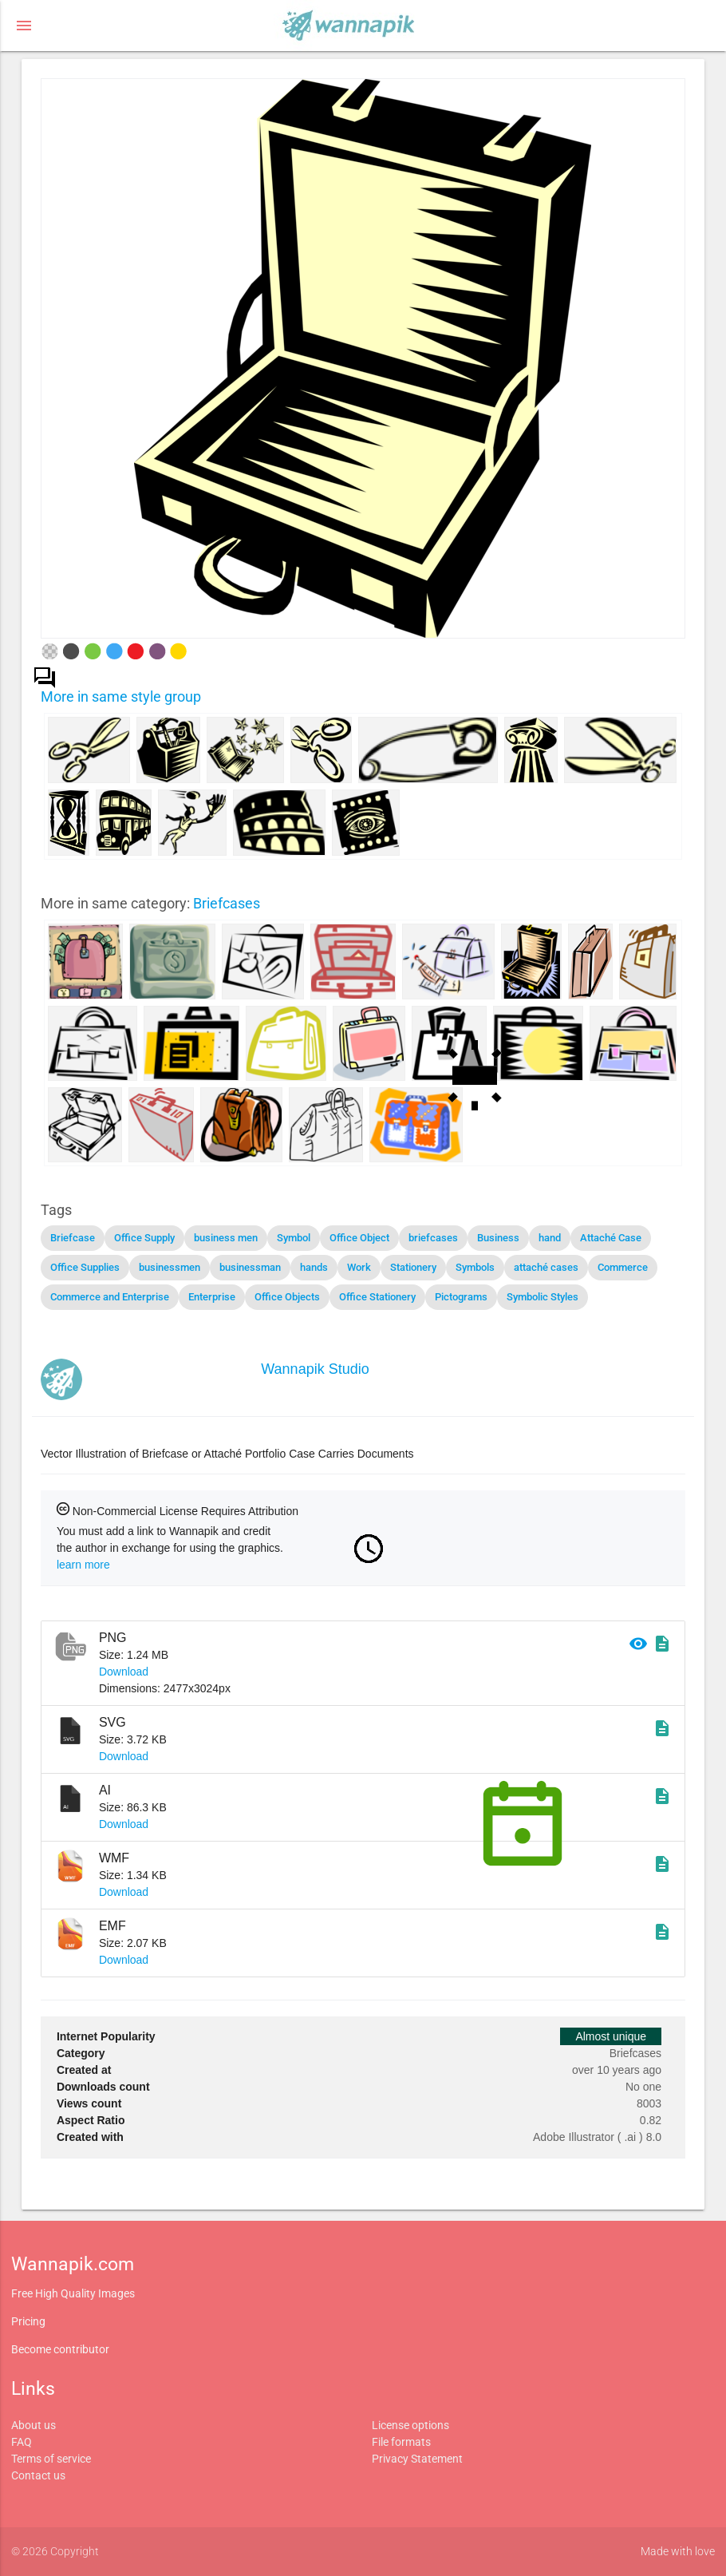 The image size is (726, 2576). Describe the element at coordinates (369, 1549) in the screenshot. I see `view time or clock settings` at that location.